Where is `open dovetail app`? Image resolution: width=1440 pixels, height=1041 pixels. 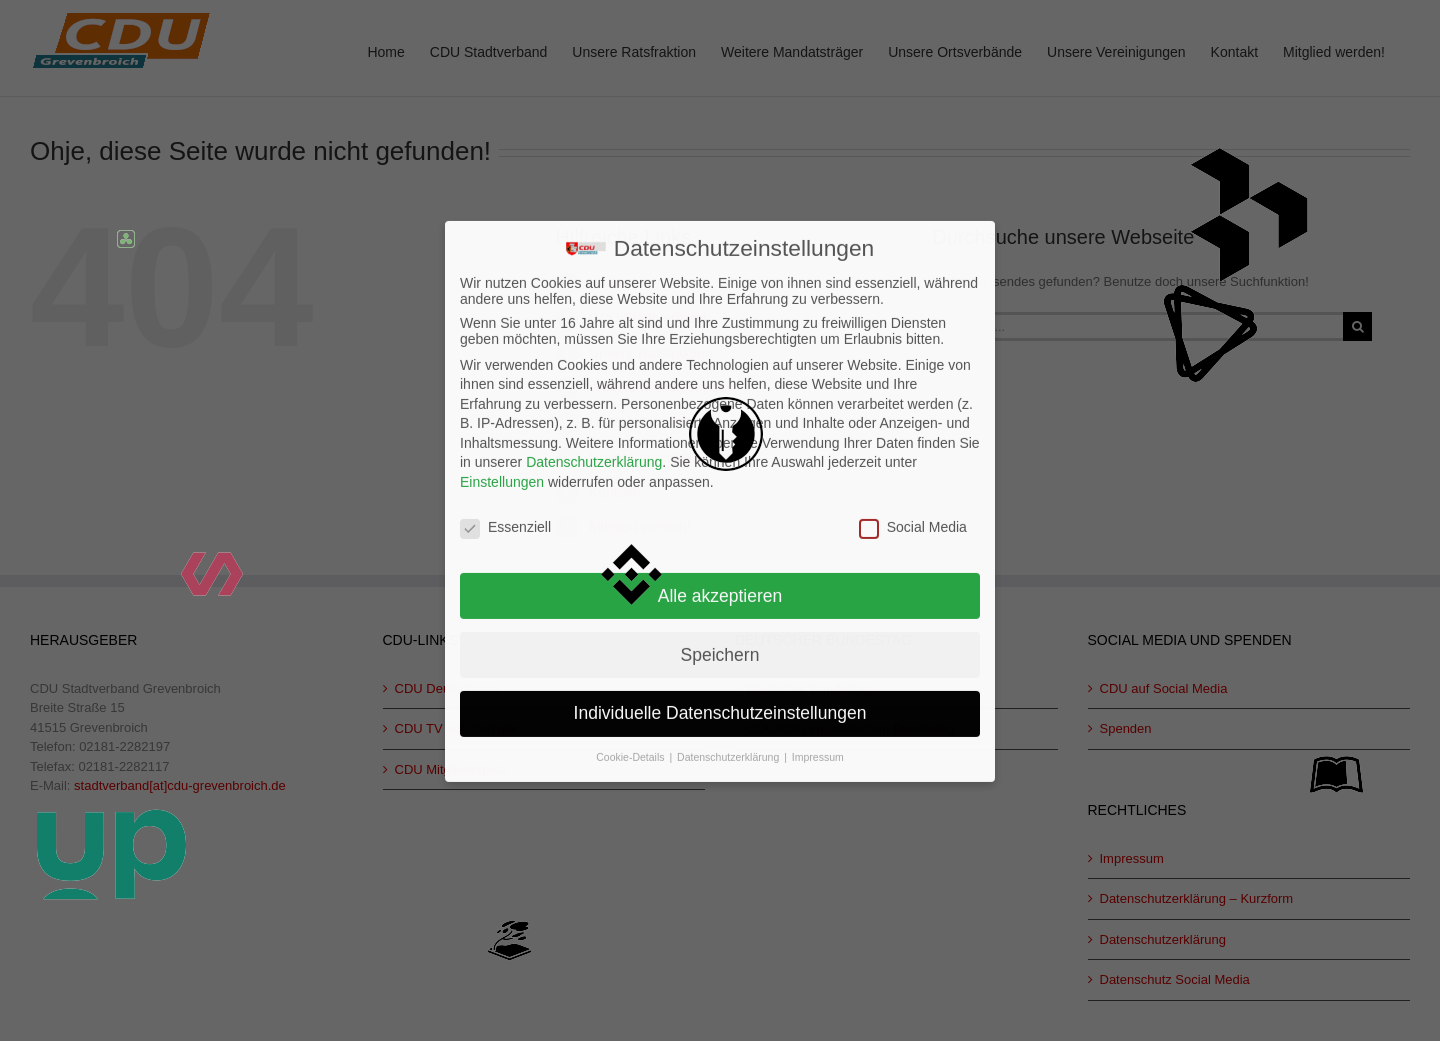
open dovetail app is located at coordinates (1249, 215).